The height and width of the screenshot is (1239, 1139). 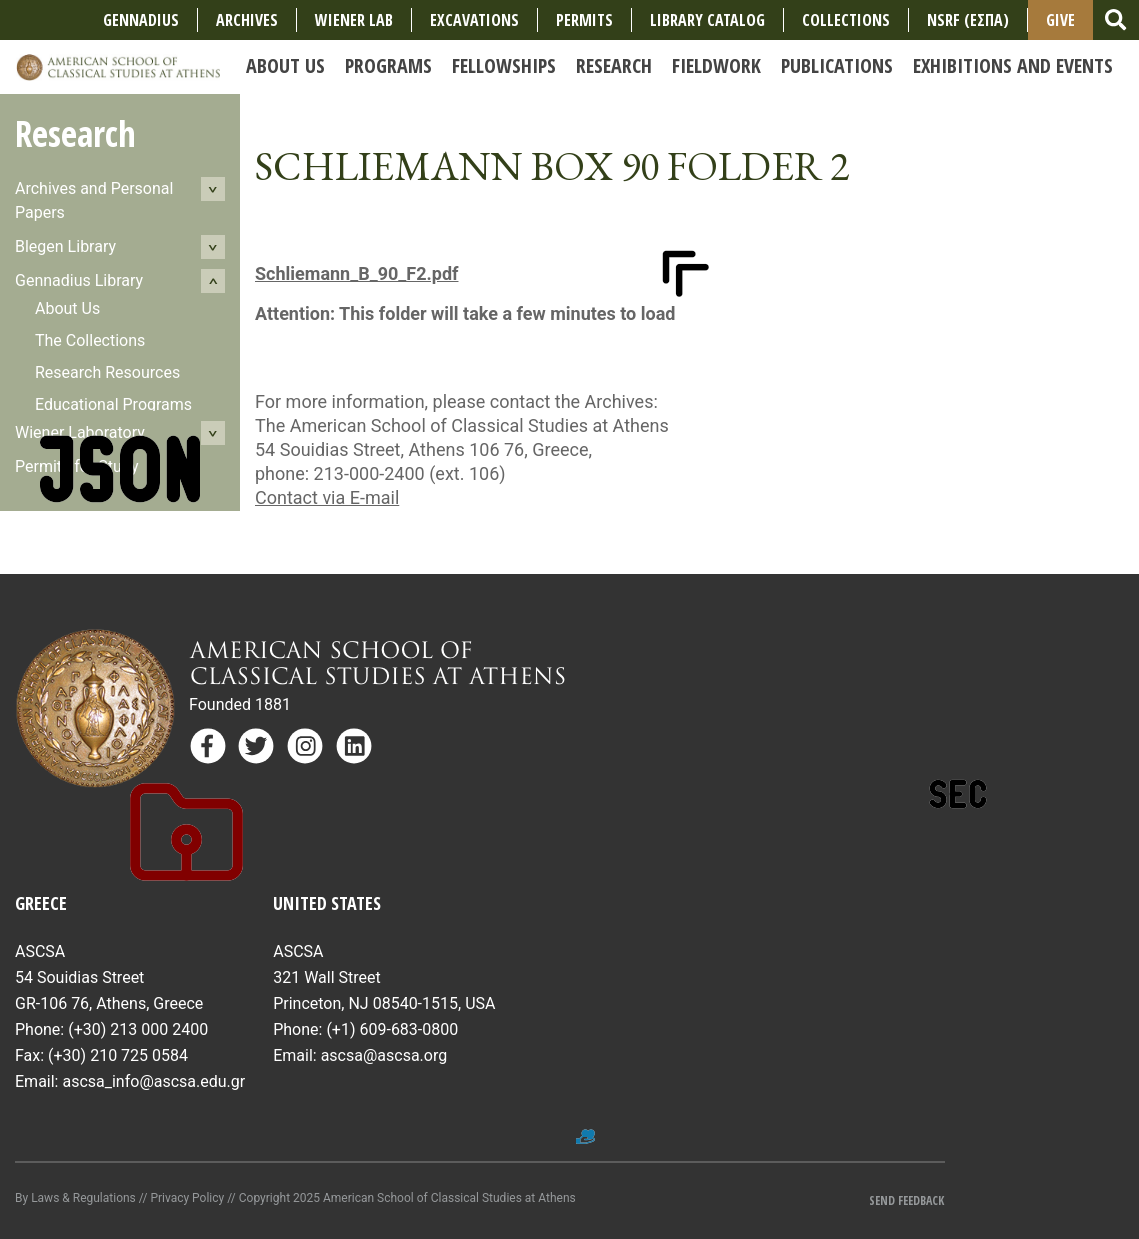 I want to click on secant function in a math or calculator app, so click(x=958, y=794).